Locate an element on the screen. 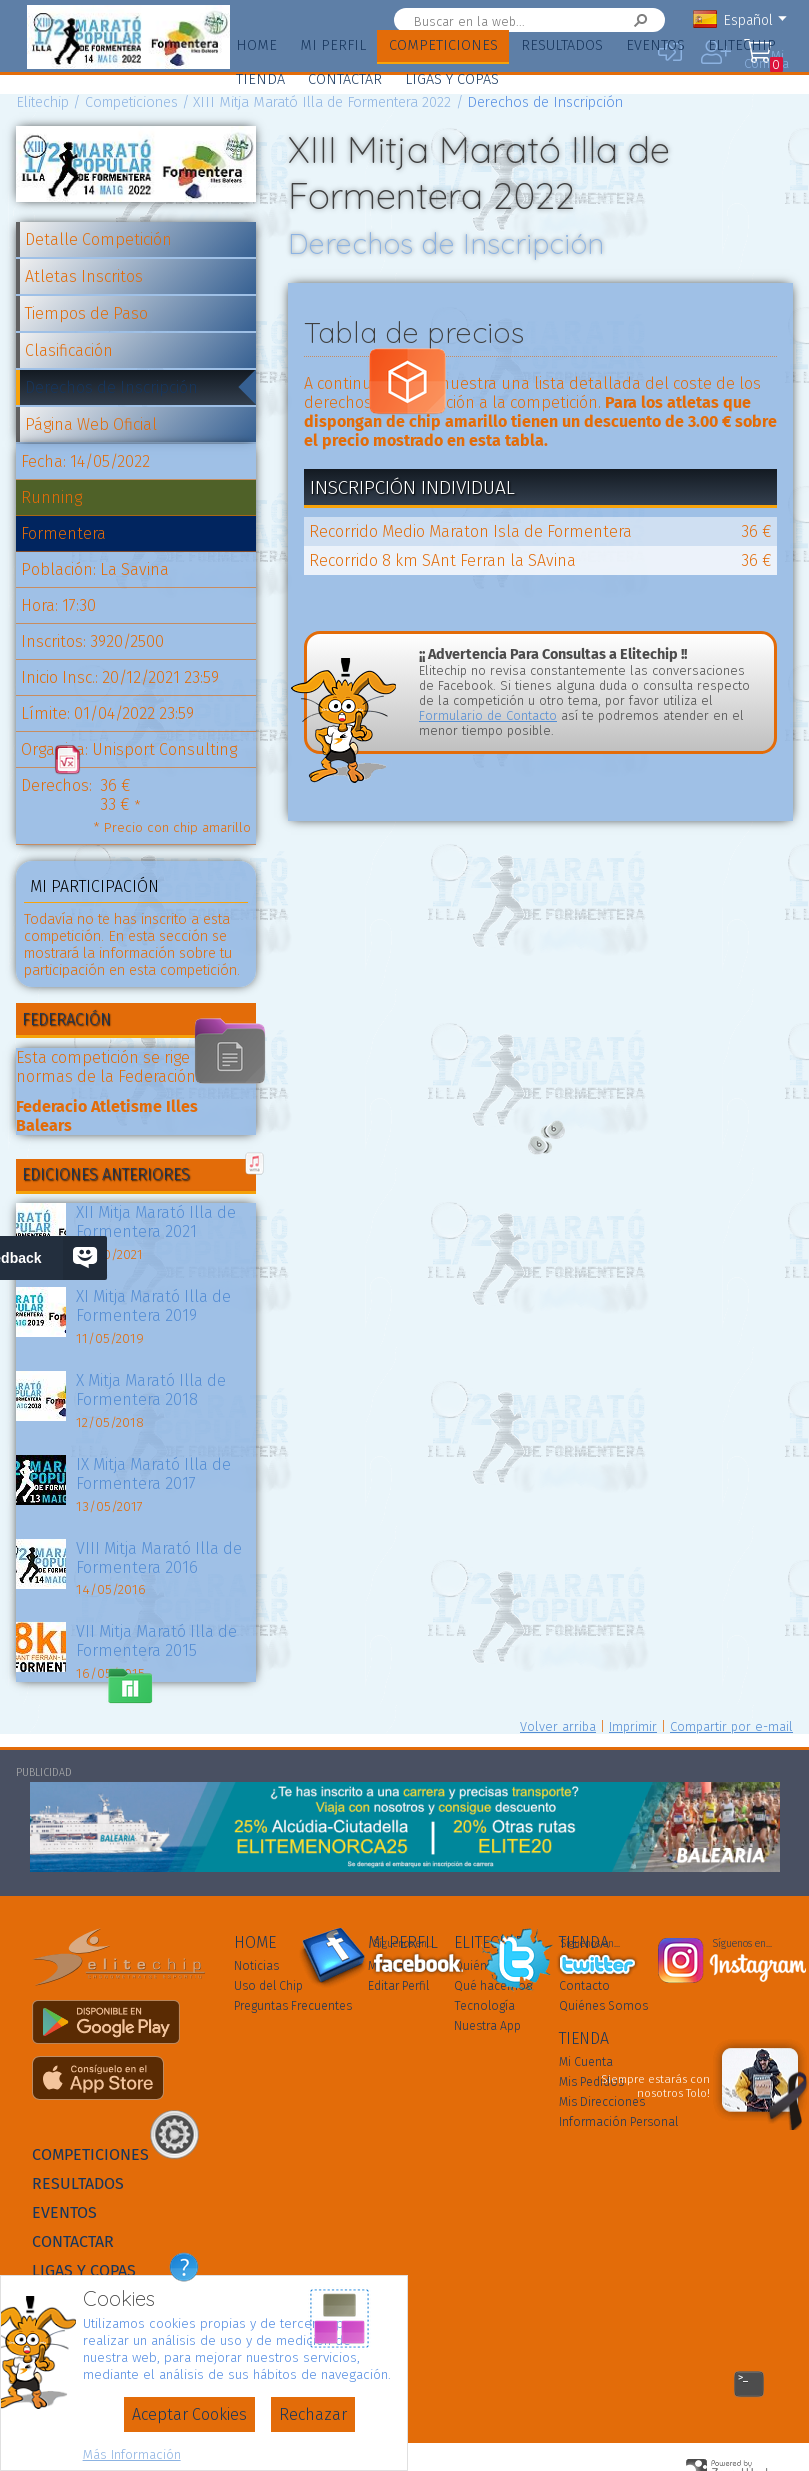  open documents folder is located at coordinates (230, 1051).